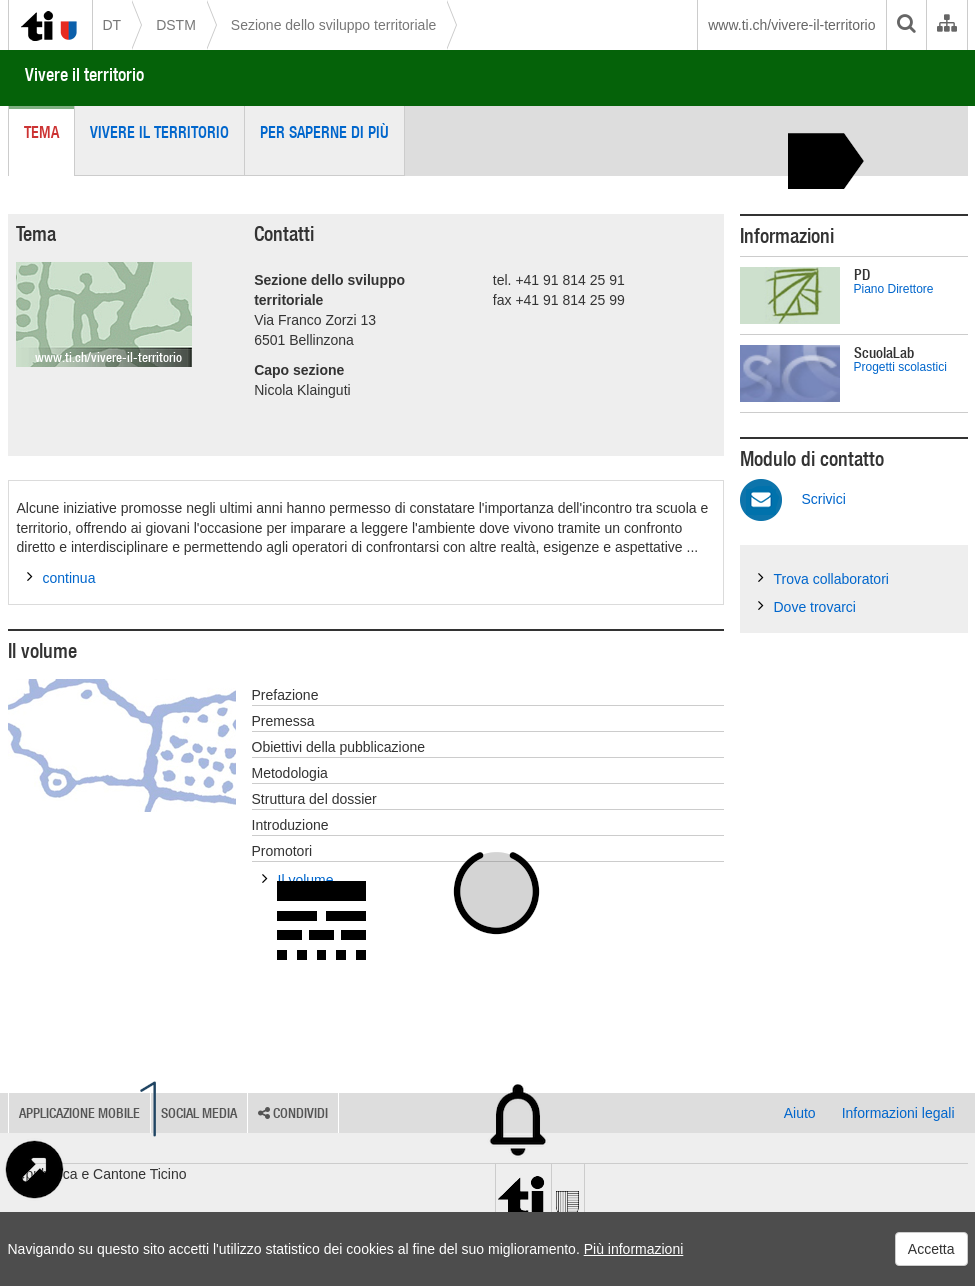  What do you see at coordinates (321, 920) in the screenshot?
I see `change text line spacing or density` at bounding box center [321, 920].